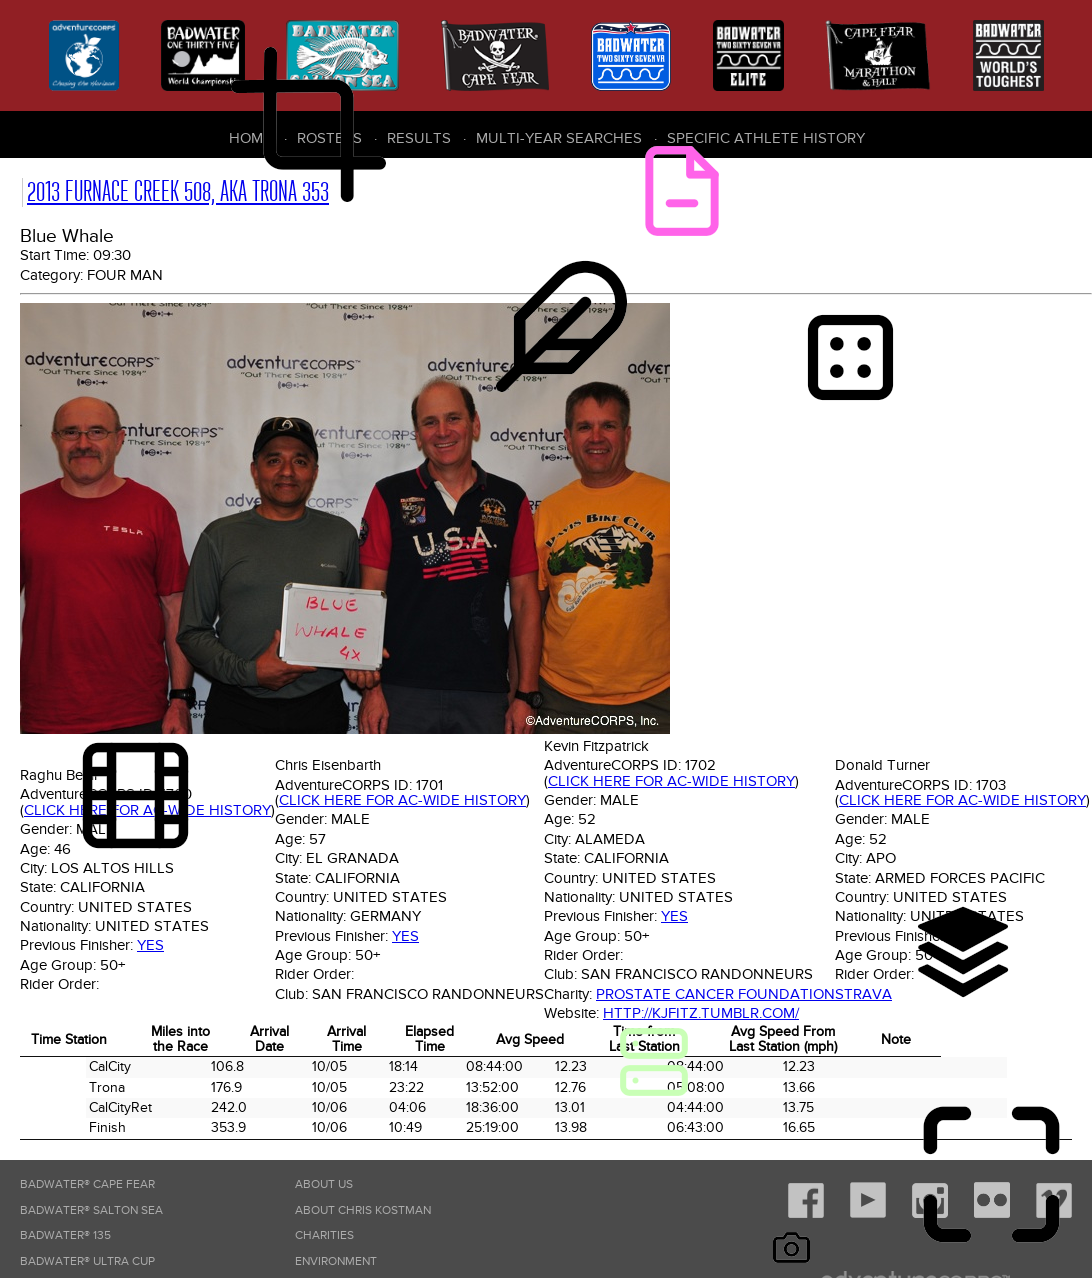  Describe the element at coordinates (654, 1062) in the screenshot. I see `access server settings or status` at that location.